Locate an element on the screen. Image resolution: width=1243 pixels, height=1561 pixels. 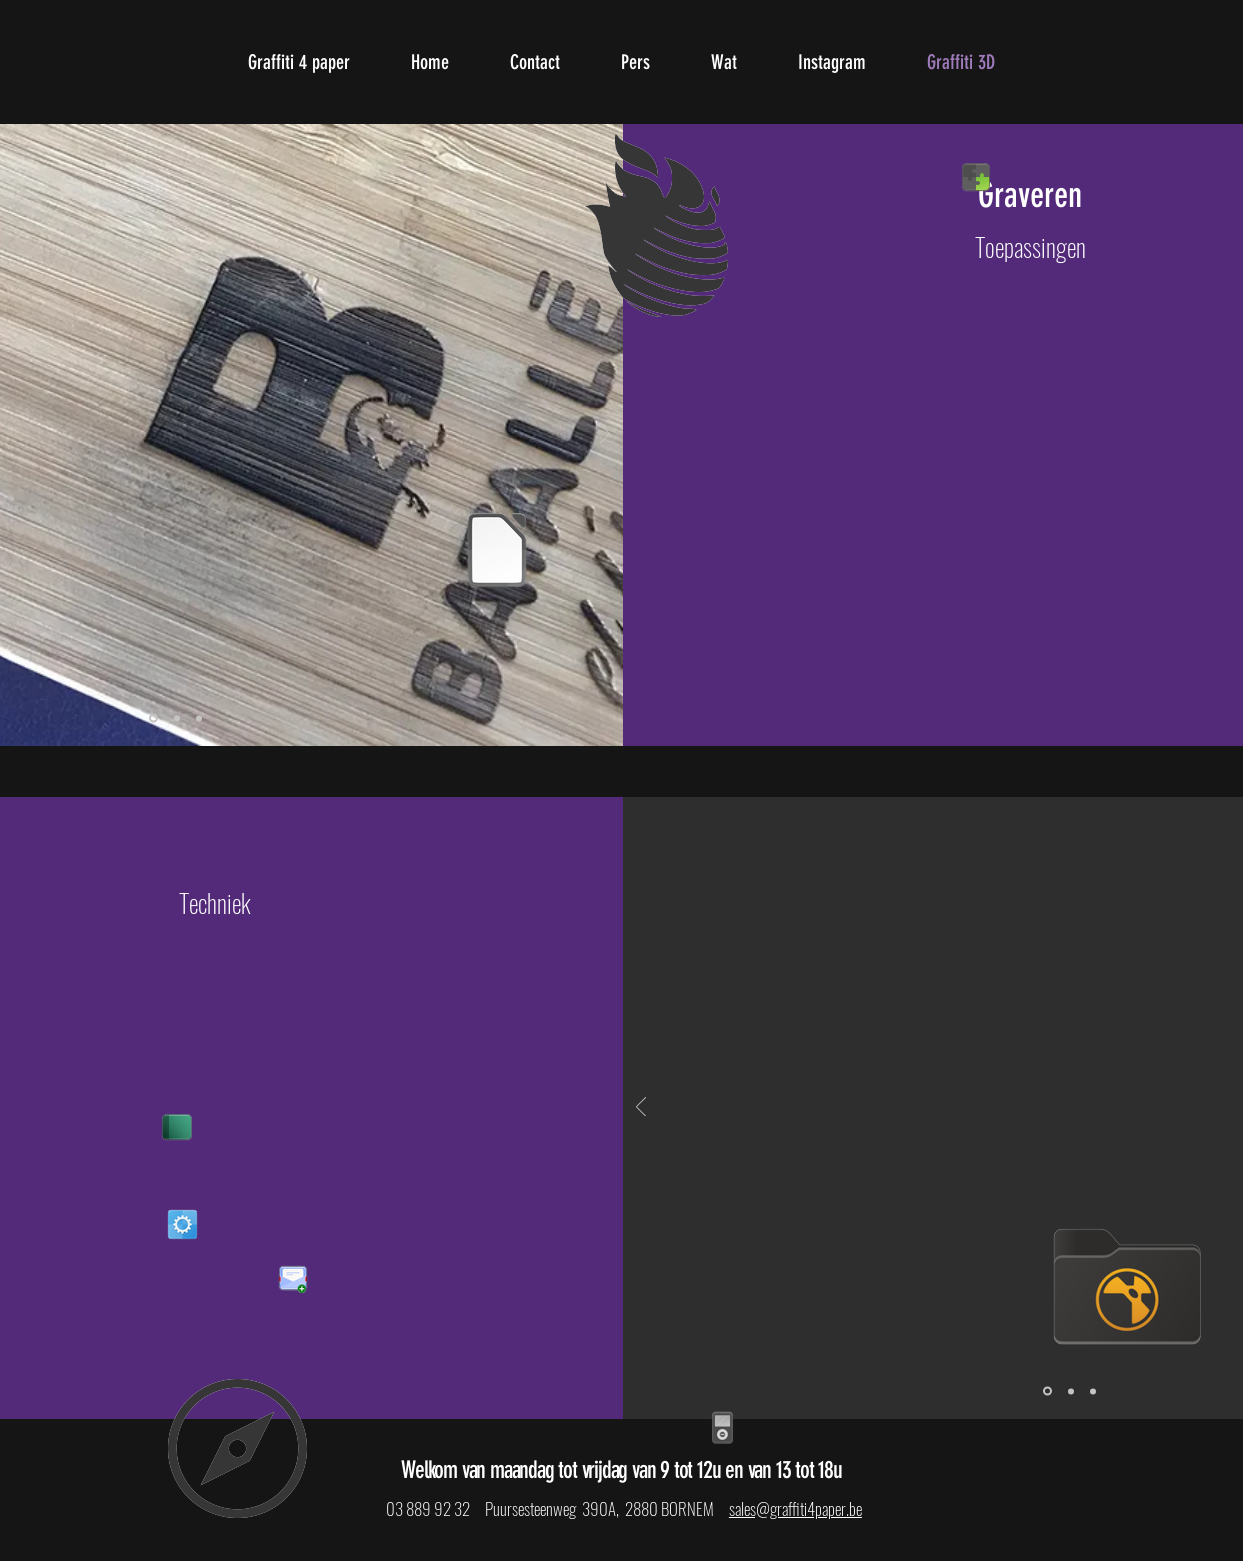
folder containing nuke compositing software project files is located at coordinates (1126, 1290).